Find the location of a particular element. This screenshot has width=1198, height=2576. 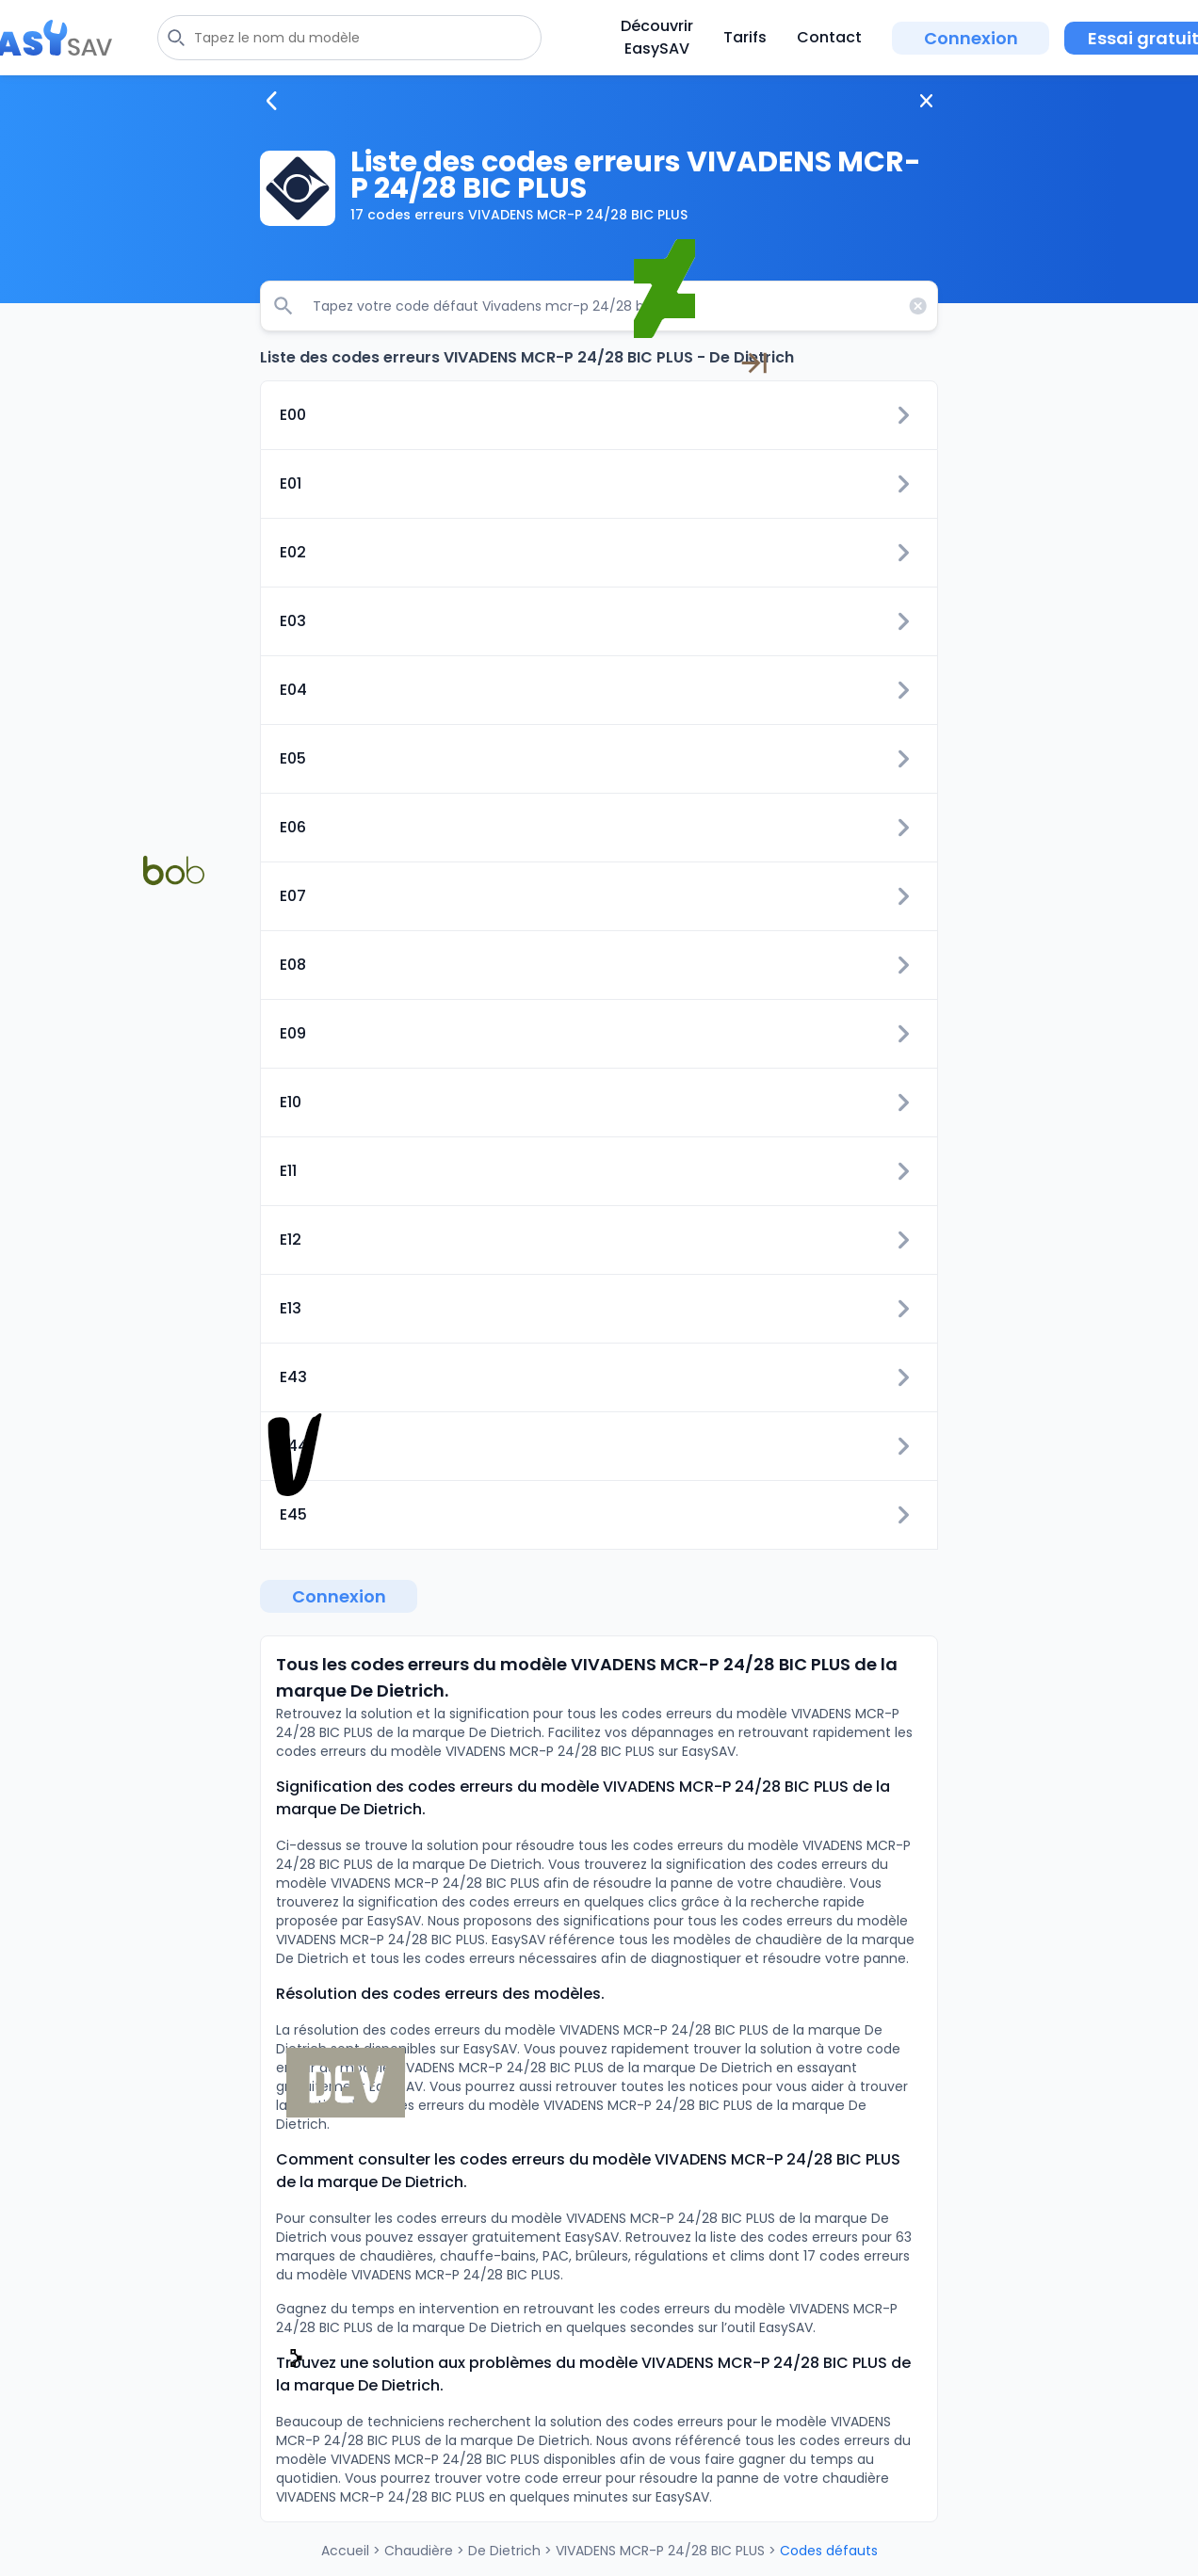

collapse panel to the right is located at coordinates (754, 362).